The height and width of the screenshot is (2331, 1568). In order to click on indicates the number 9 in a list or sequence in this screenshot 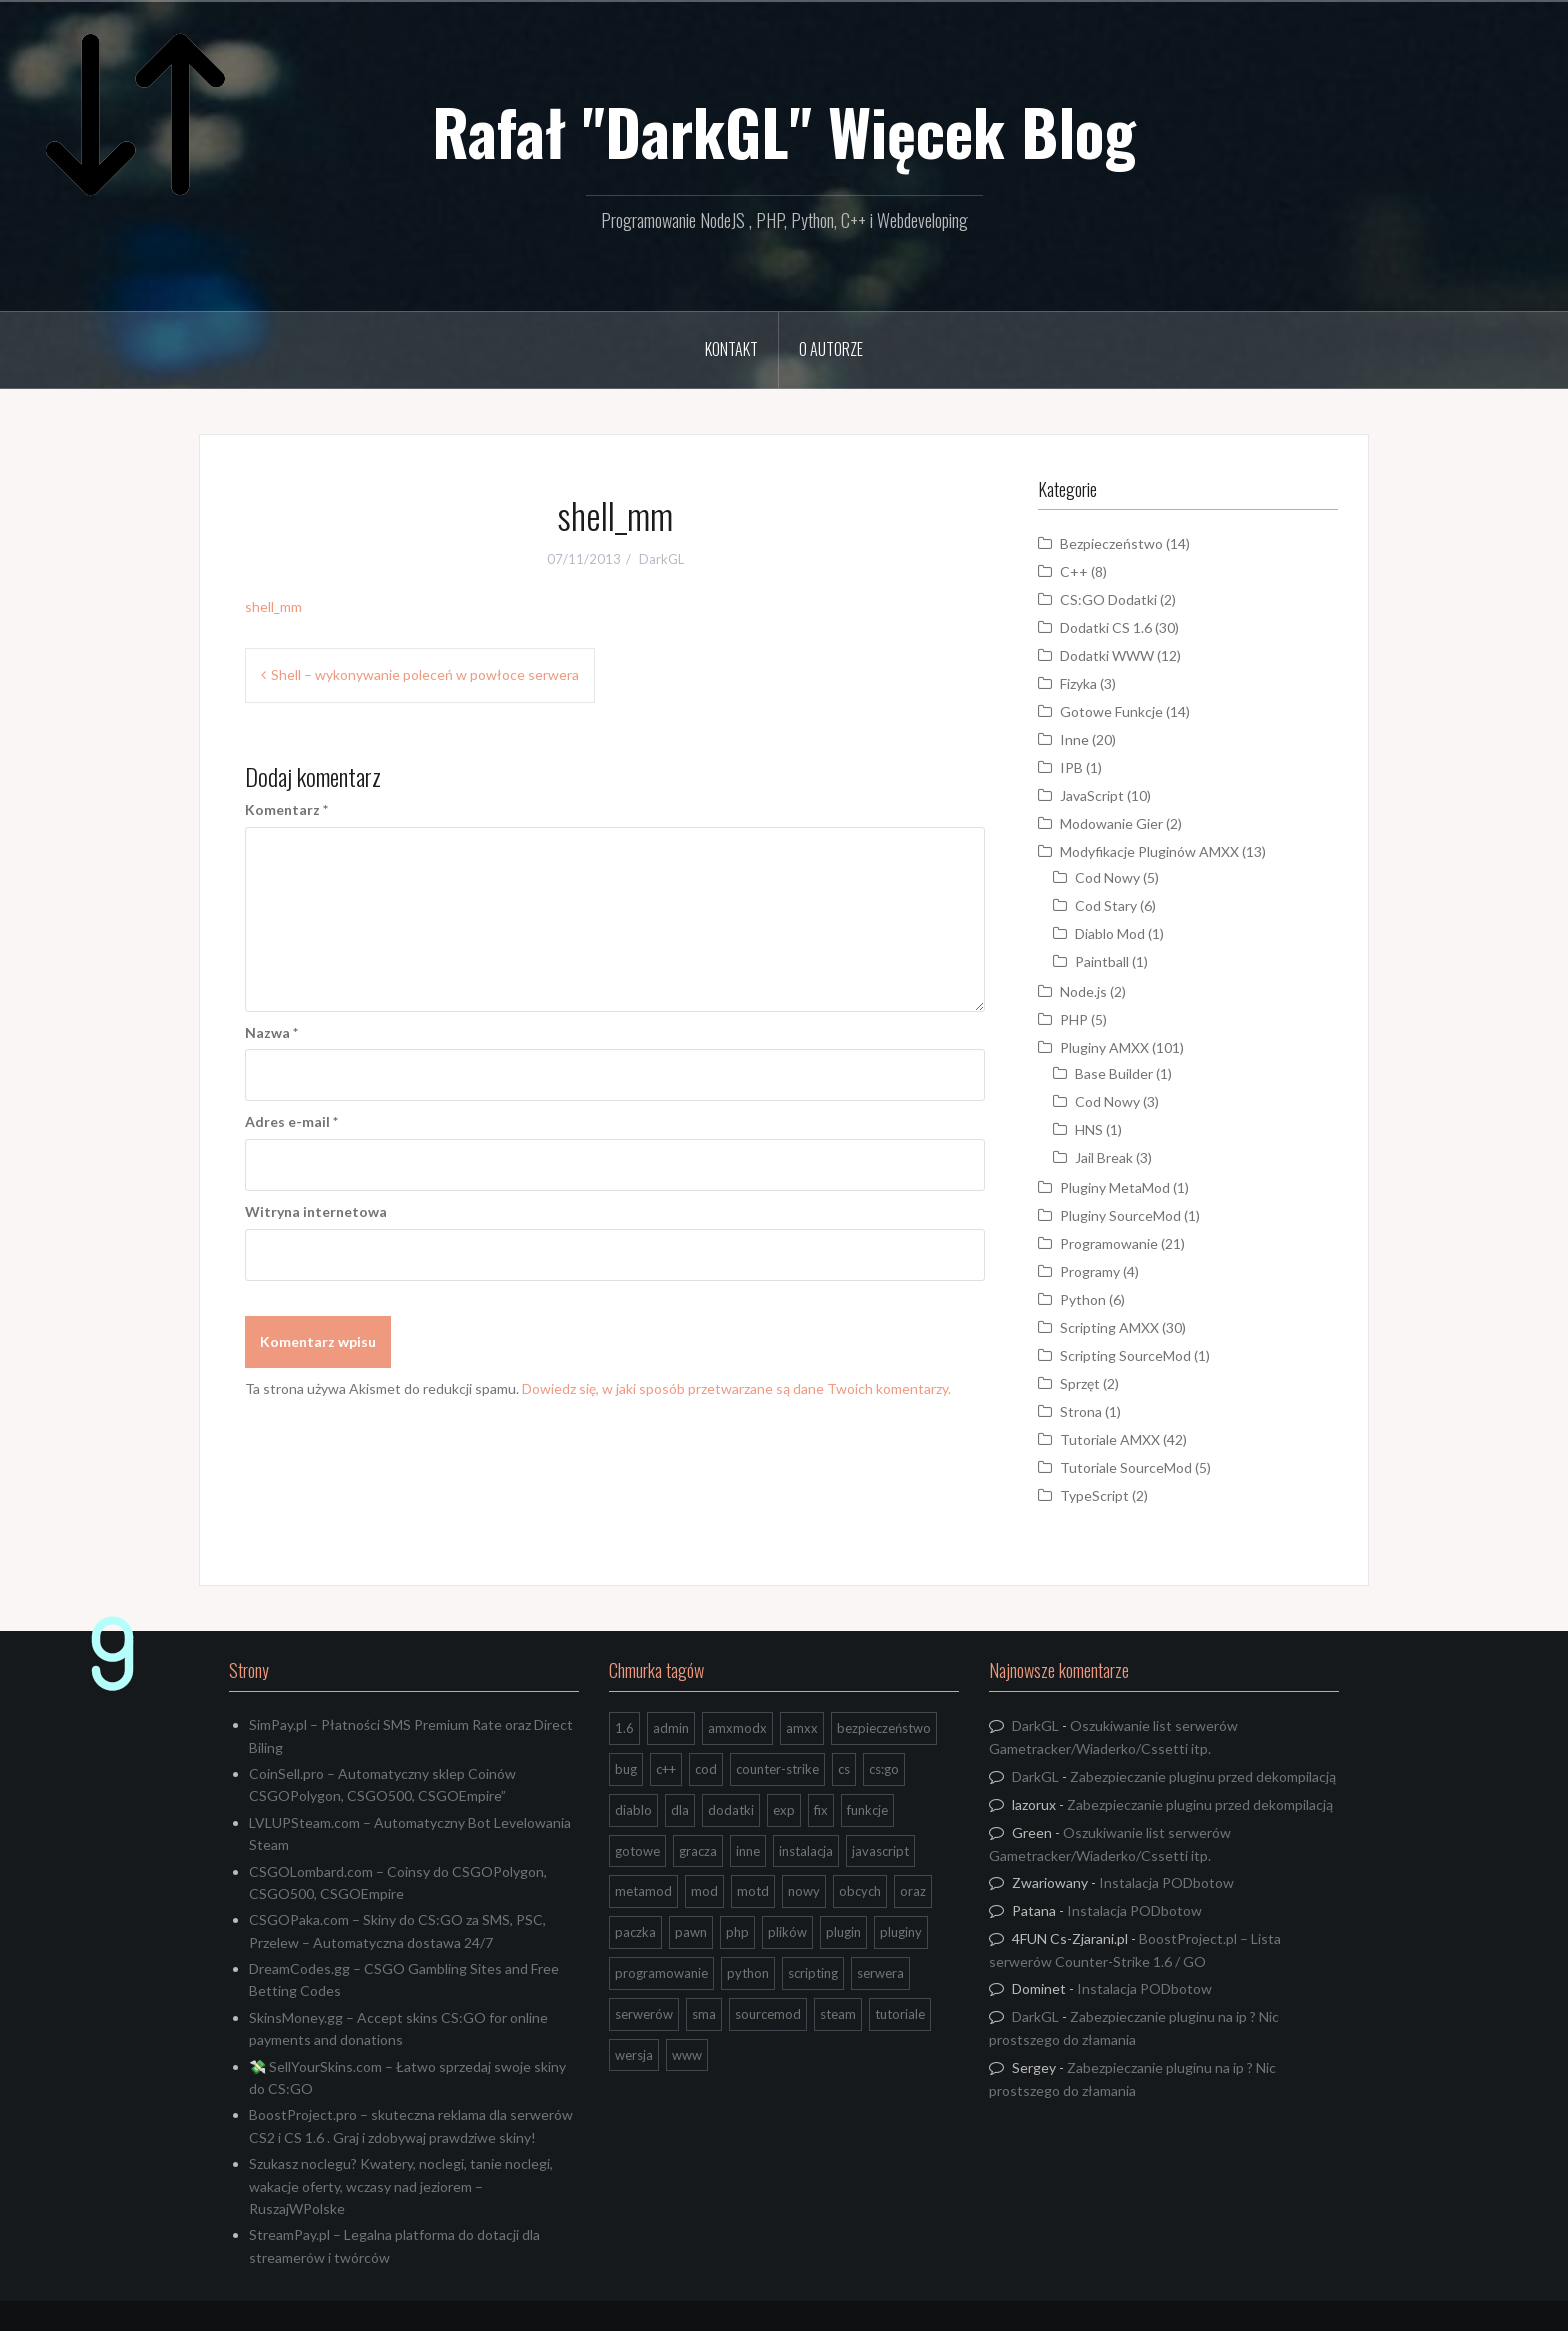, I will do `click(112, 1653)`.